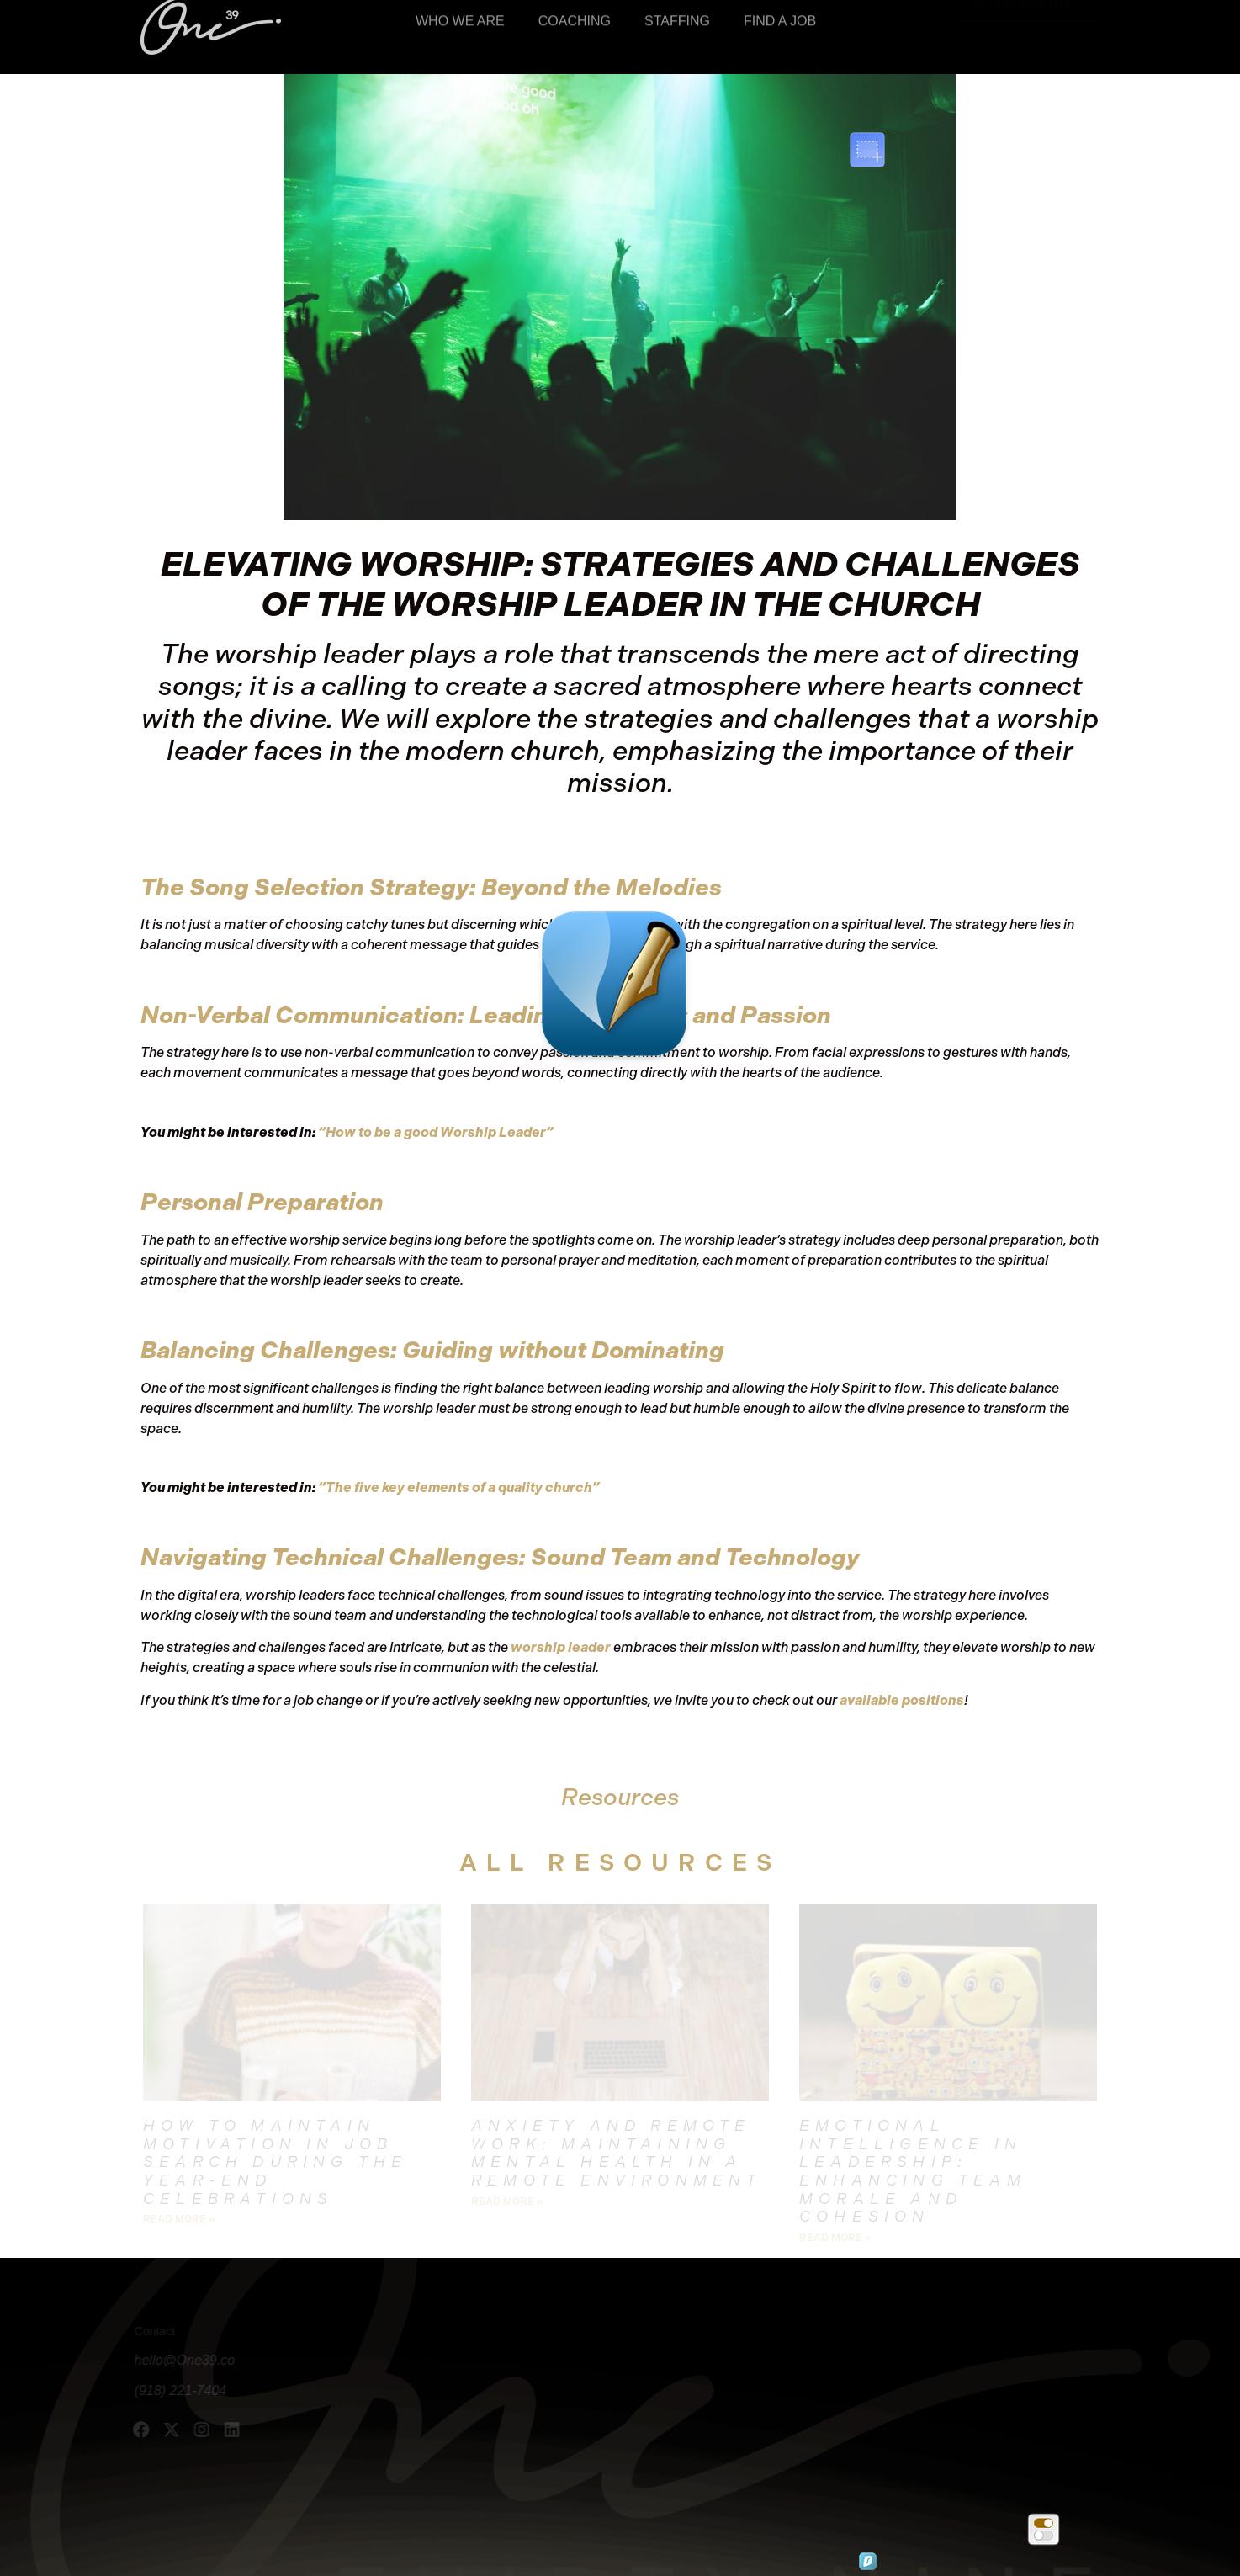 The image size is (1240, 2576). What do you see at coordinates (1043, 2529) in the screenshot?
I see `open system tweaks or settings customization` at bounding box center [1043, 2529].